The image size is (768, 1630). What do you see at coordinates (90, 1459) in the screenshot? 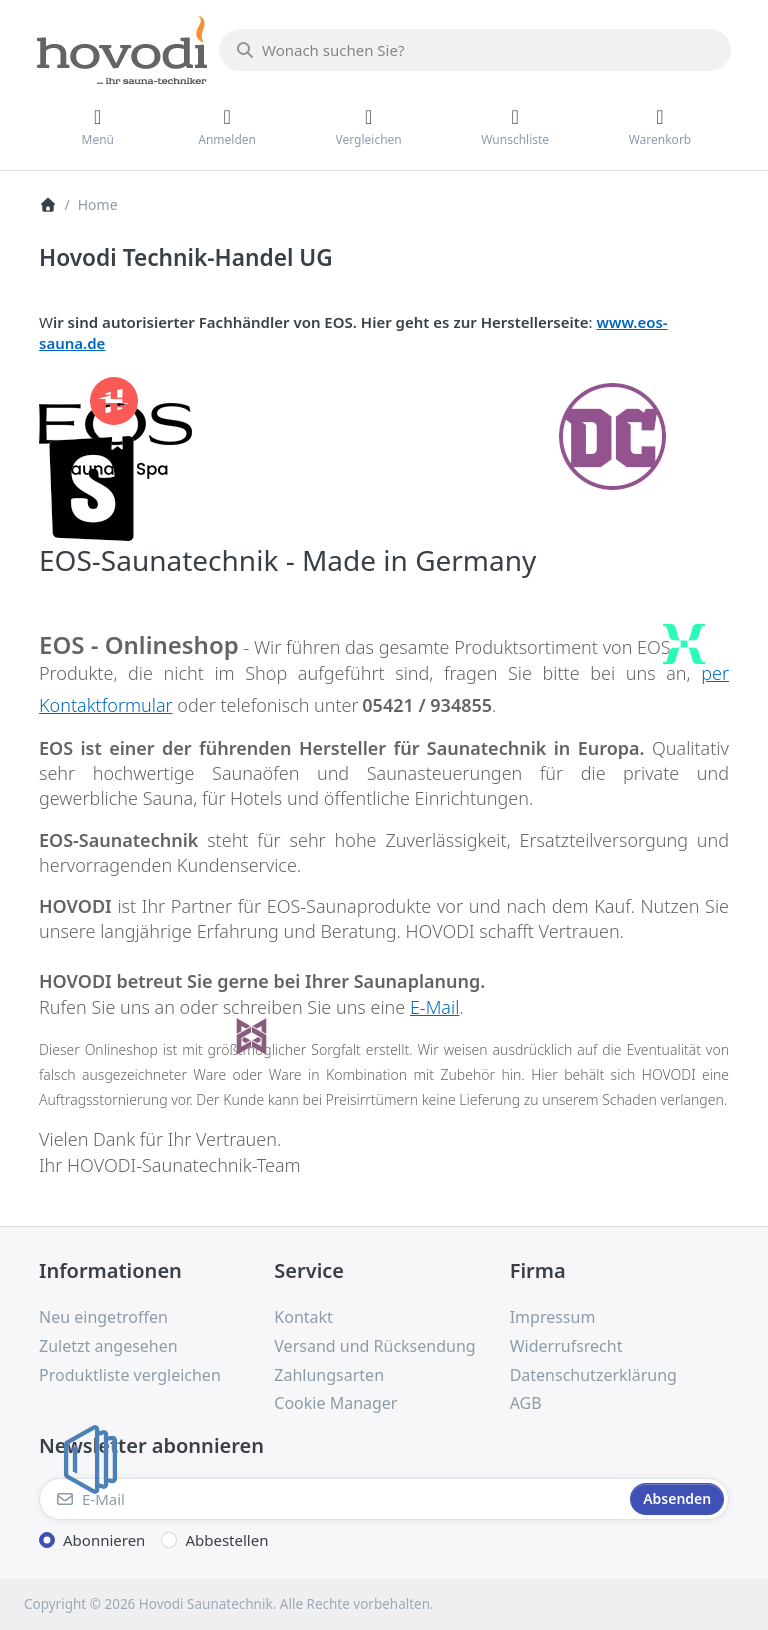
I see `open outline knowledge base app` at bounding box center [90, 1459].